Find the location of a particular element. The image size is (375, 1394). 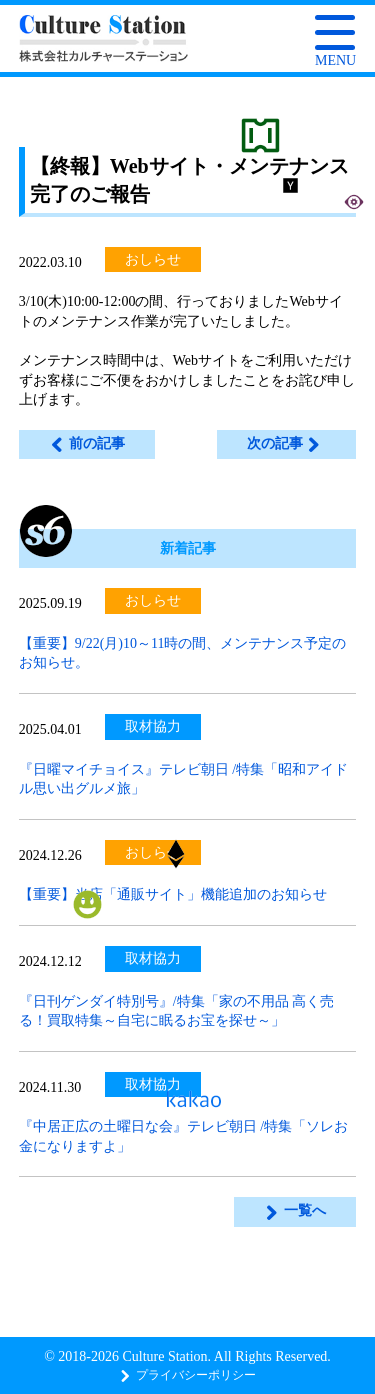

visit Society6 website or app is located at coordinates (46, 531).